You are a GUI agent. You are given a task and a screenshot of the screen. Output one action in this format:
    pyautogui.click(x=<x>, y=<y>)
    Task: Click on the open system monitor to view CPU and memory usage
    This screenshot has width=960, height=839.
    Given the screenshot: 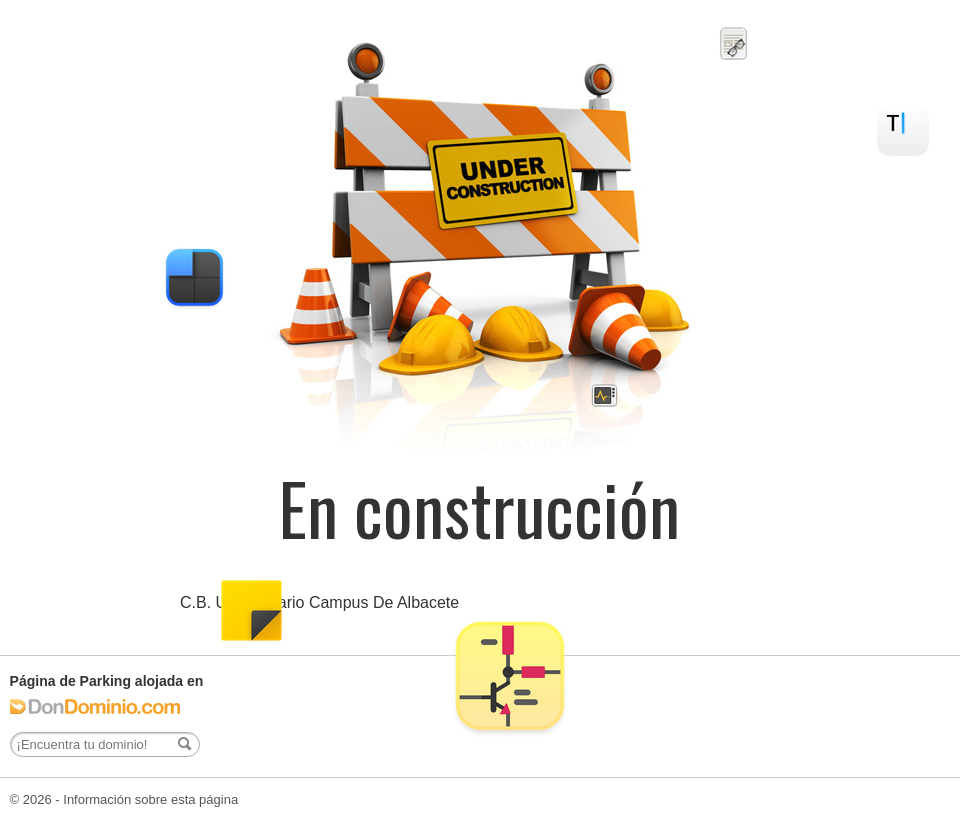 What is the action you would take?
    pyautogui.click(x=604, y=395)
    